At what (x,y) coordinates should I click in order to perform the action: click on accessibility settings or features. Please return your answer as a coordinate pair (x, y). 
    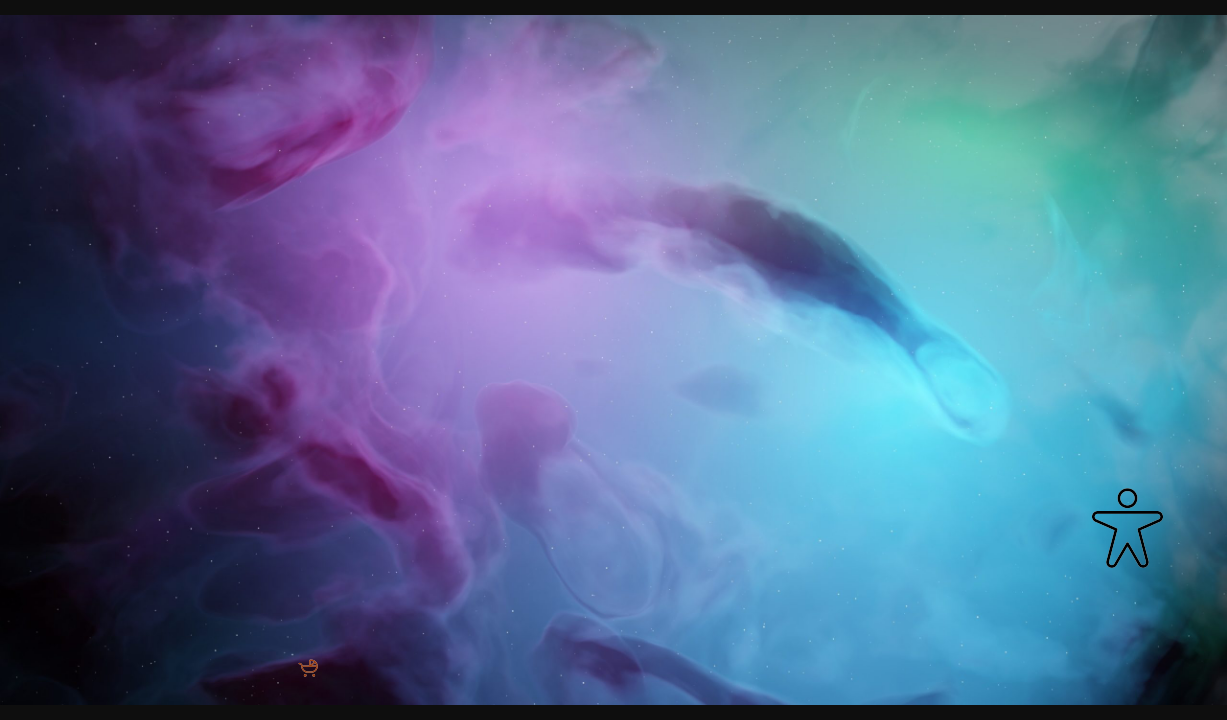
    Looking at the image, I should click on (1127, 529).